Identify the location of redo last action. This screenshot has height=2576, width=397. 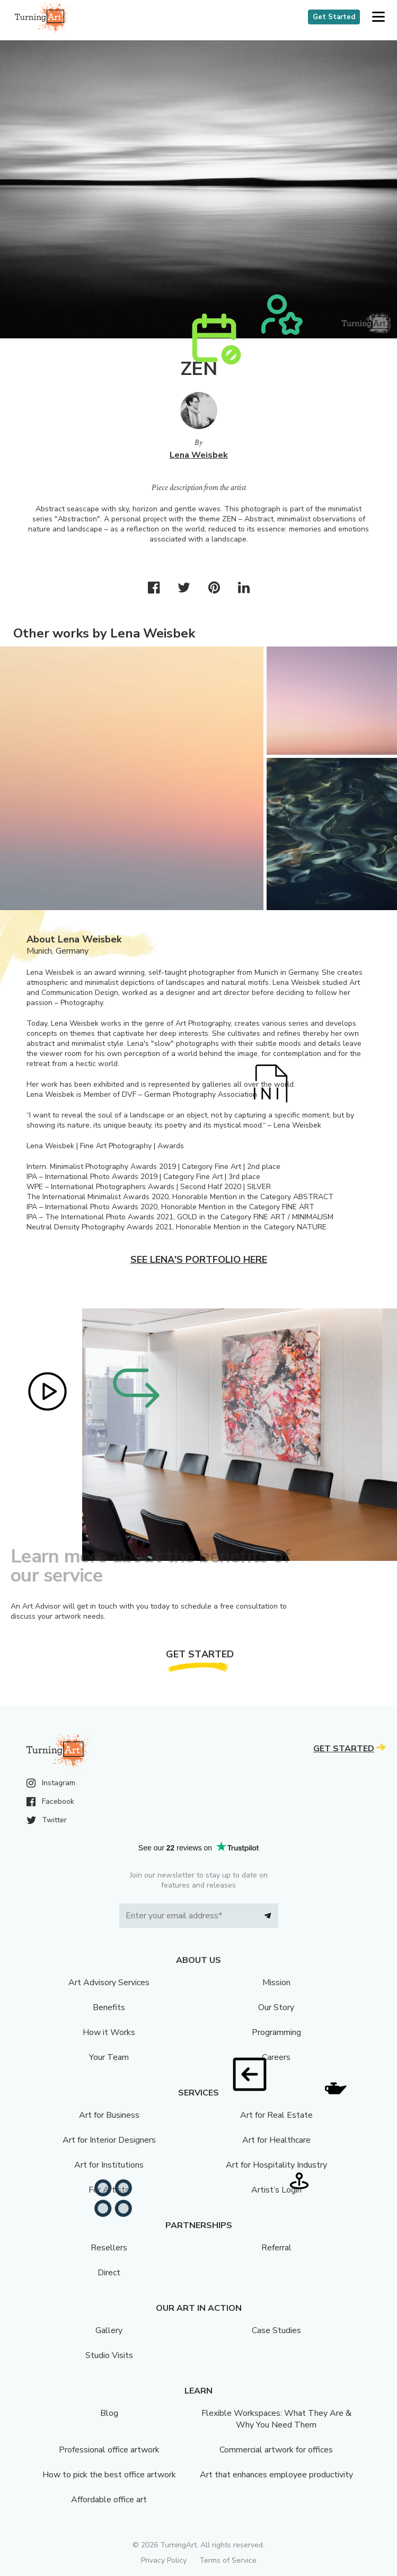
(136, 1386).